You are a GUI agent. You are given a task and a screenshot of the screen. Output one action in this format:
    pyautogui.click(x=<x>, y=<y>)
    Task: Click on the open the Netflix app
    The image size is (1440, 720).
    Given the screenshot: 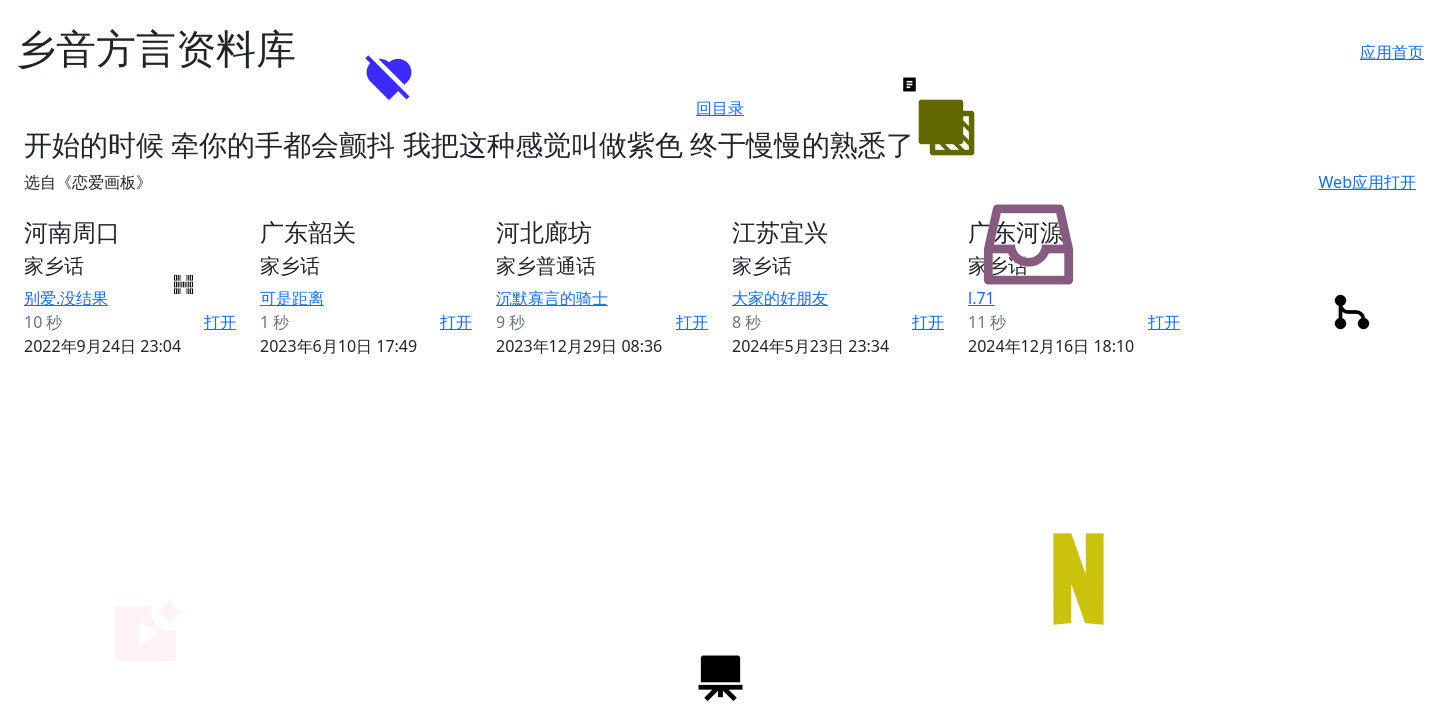 What is the action you would take?
    pyautogui.click(x=1078, y=579)
    